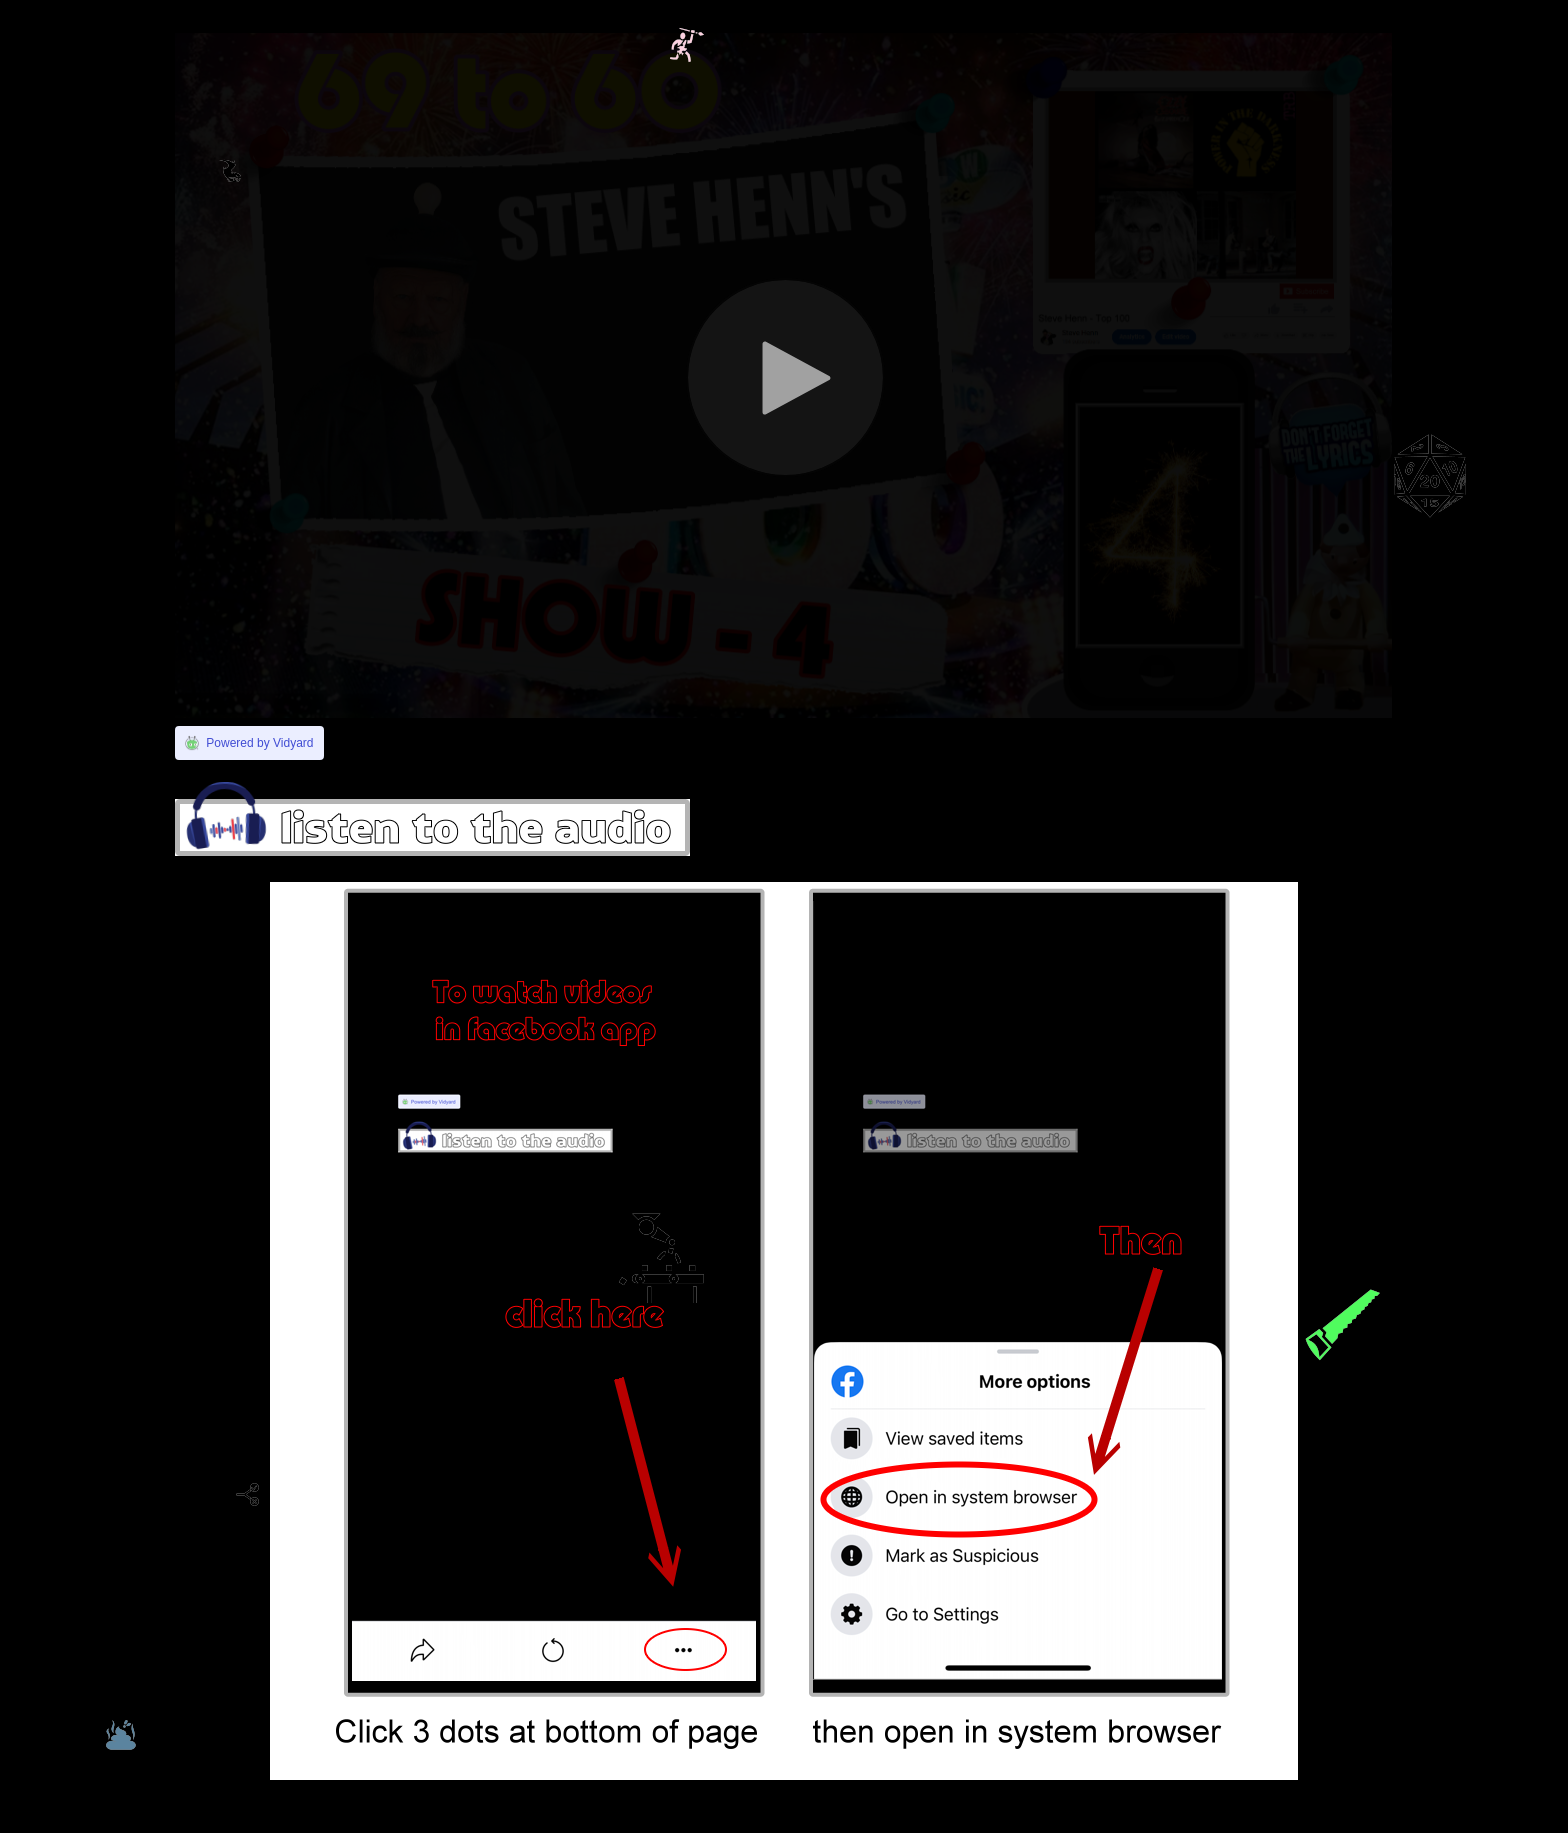 The height and width of the screenshot is (1833, 1568). What do you see at coordinates (1430, 476) in the screenshot?
I see `roll a d20 die` at bounding box center [1430, 476].